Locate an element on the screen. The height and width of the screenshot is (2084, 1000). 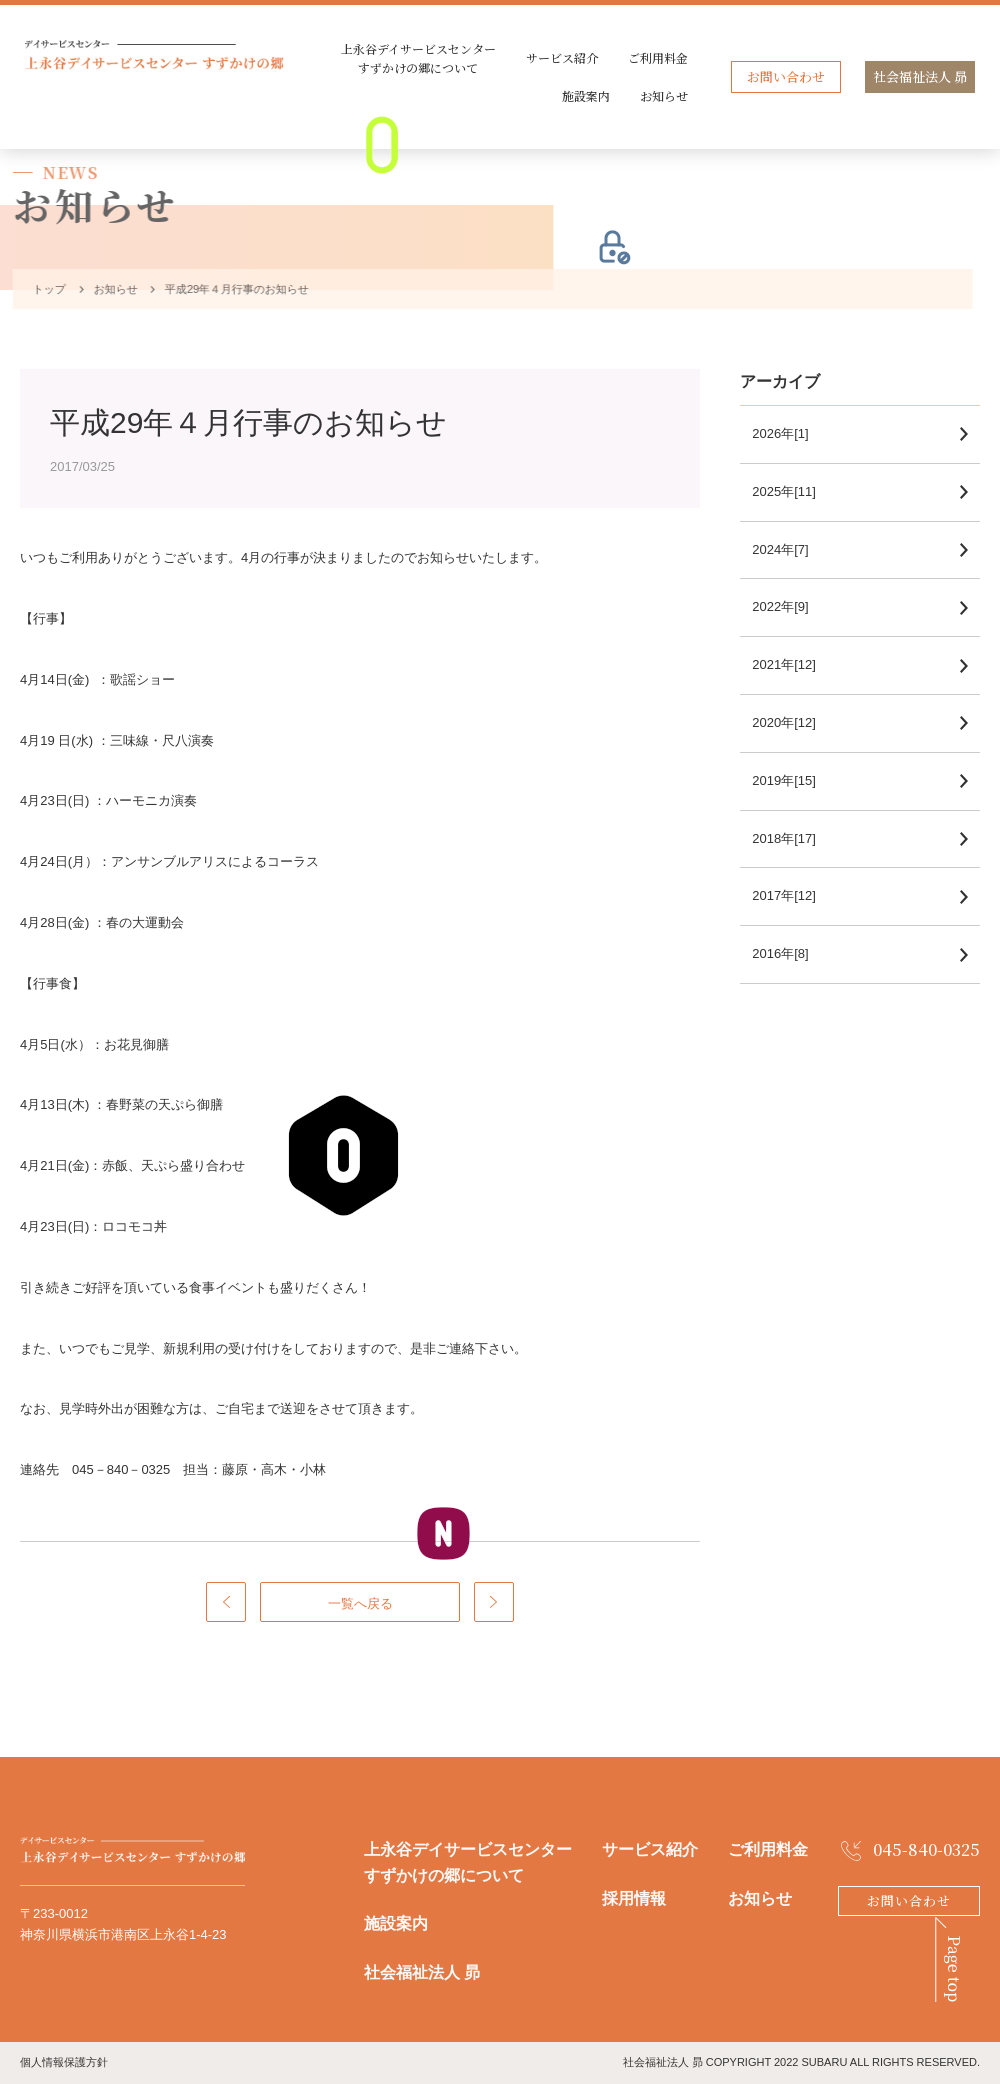
indicates an item starting with the letter N is located at coordinates (443, 1533).